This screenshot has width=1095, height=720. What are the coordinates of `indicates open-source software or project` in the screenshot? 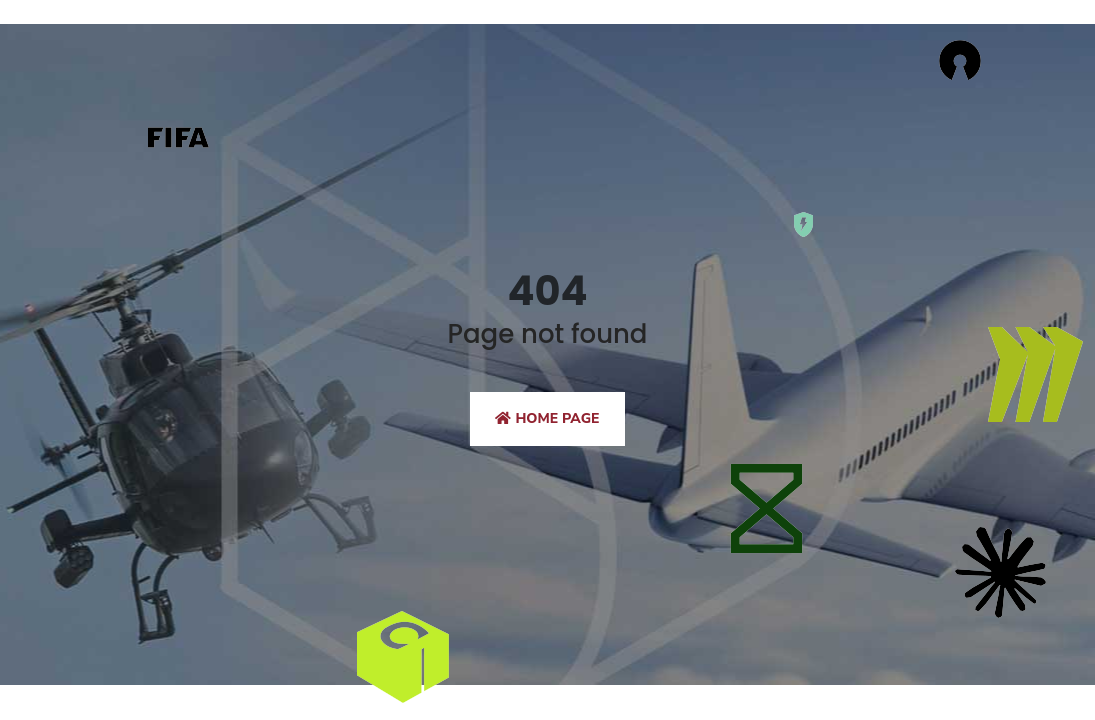 It's located at (960, 61).